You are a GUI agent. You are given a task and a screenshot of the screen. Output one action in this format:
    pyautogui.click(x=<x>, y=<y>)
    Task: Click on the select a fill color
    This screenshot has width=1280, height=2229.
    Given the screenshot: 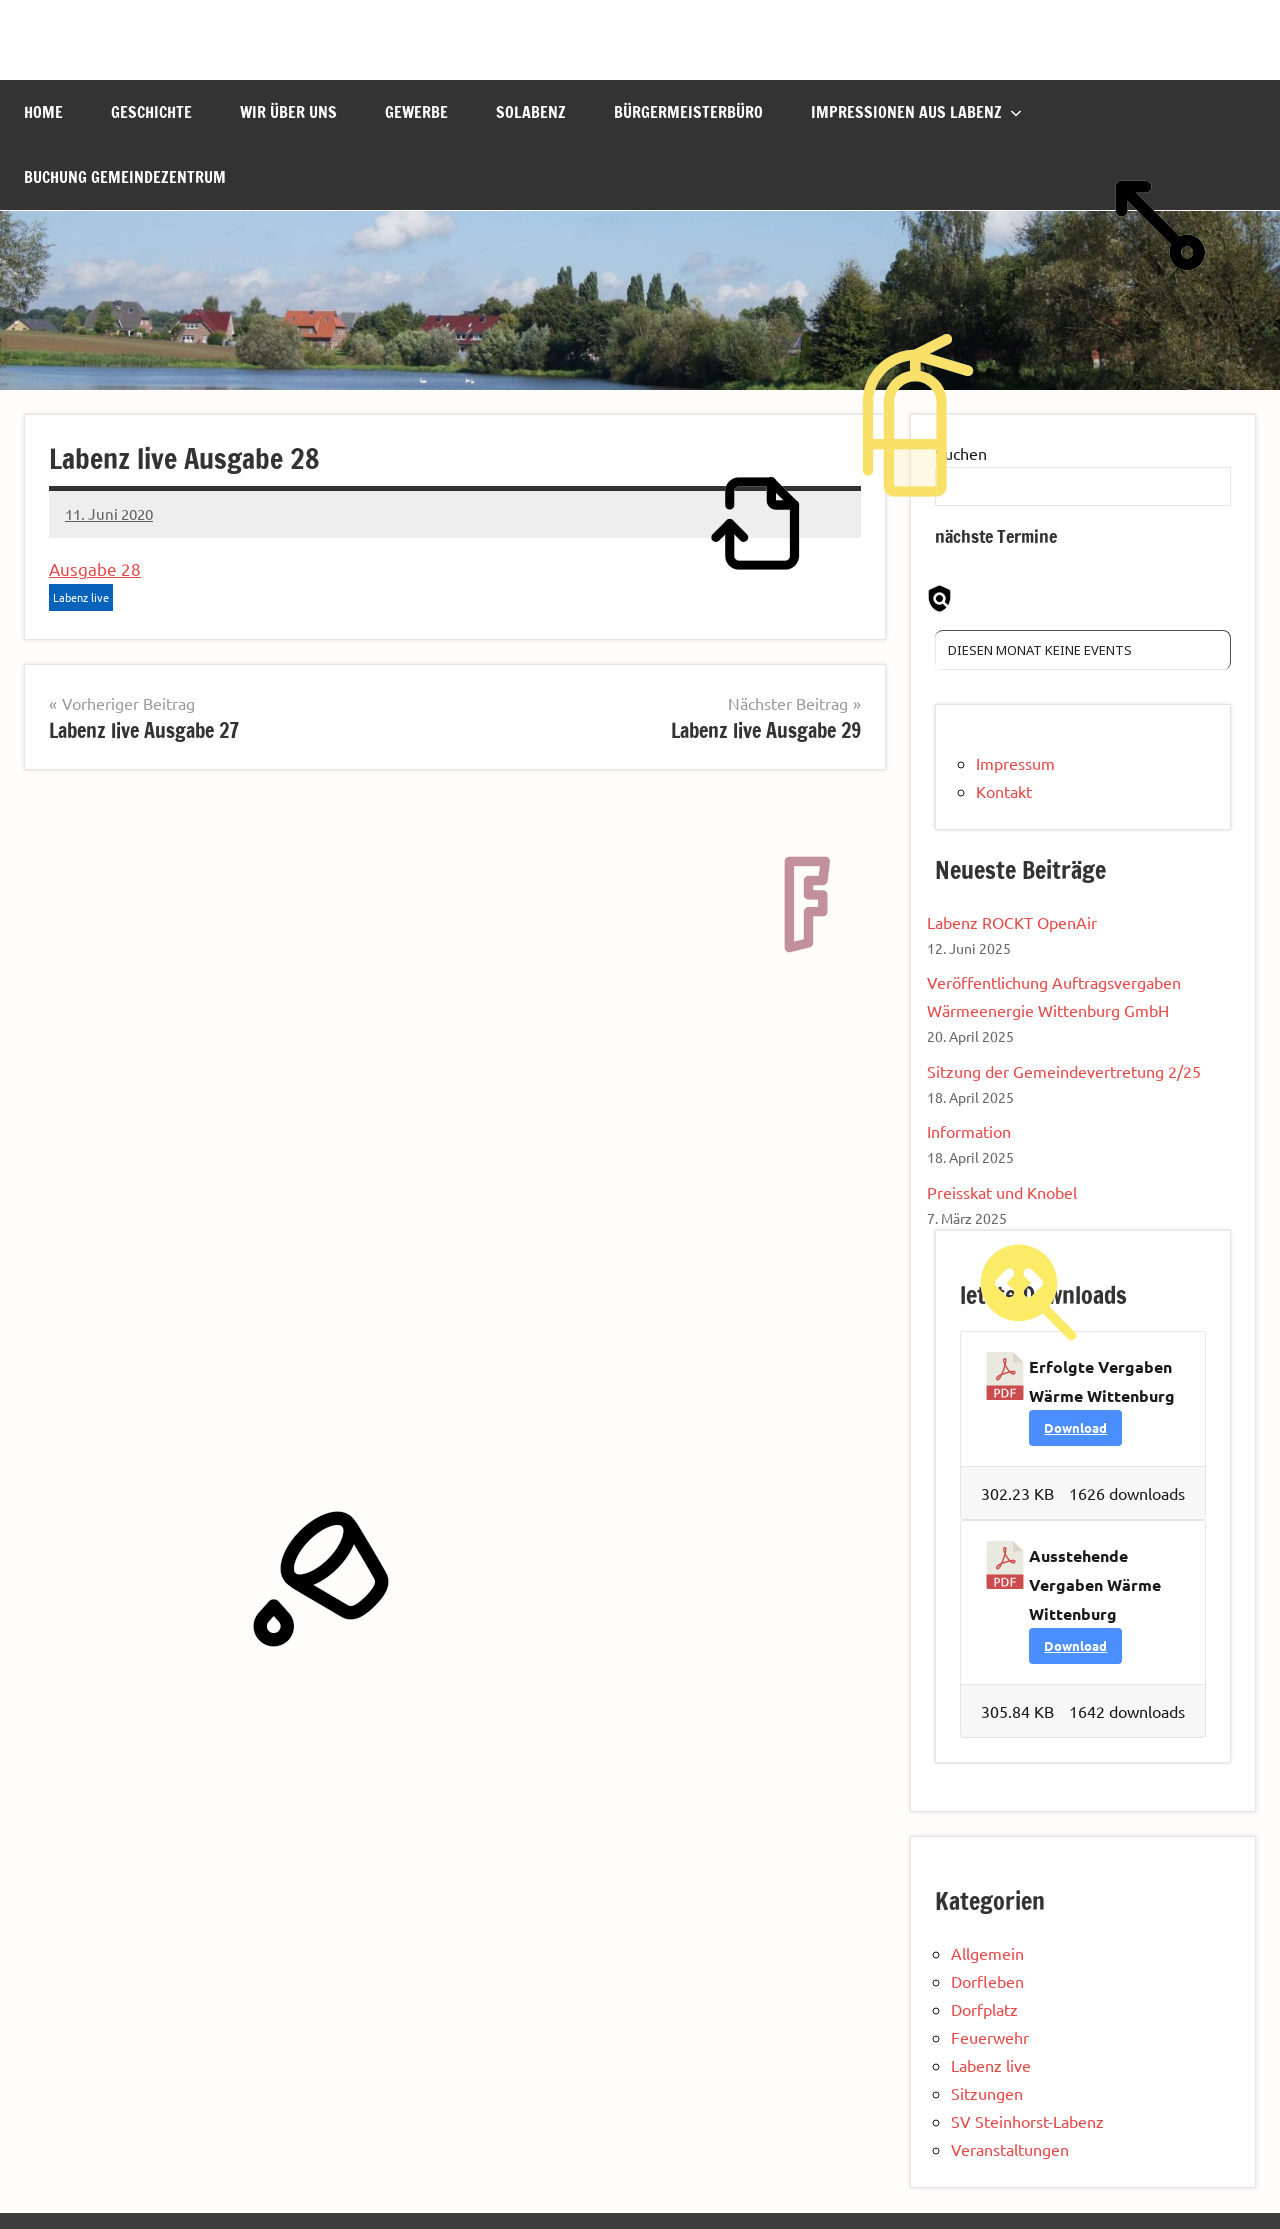 What is the action you would take?
    pyautogui.click(x=321, y=1579)
    